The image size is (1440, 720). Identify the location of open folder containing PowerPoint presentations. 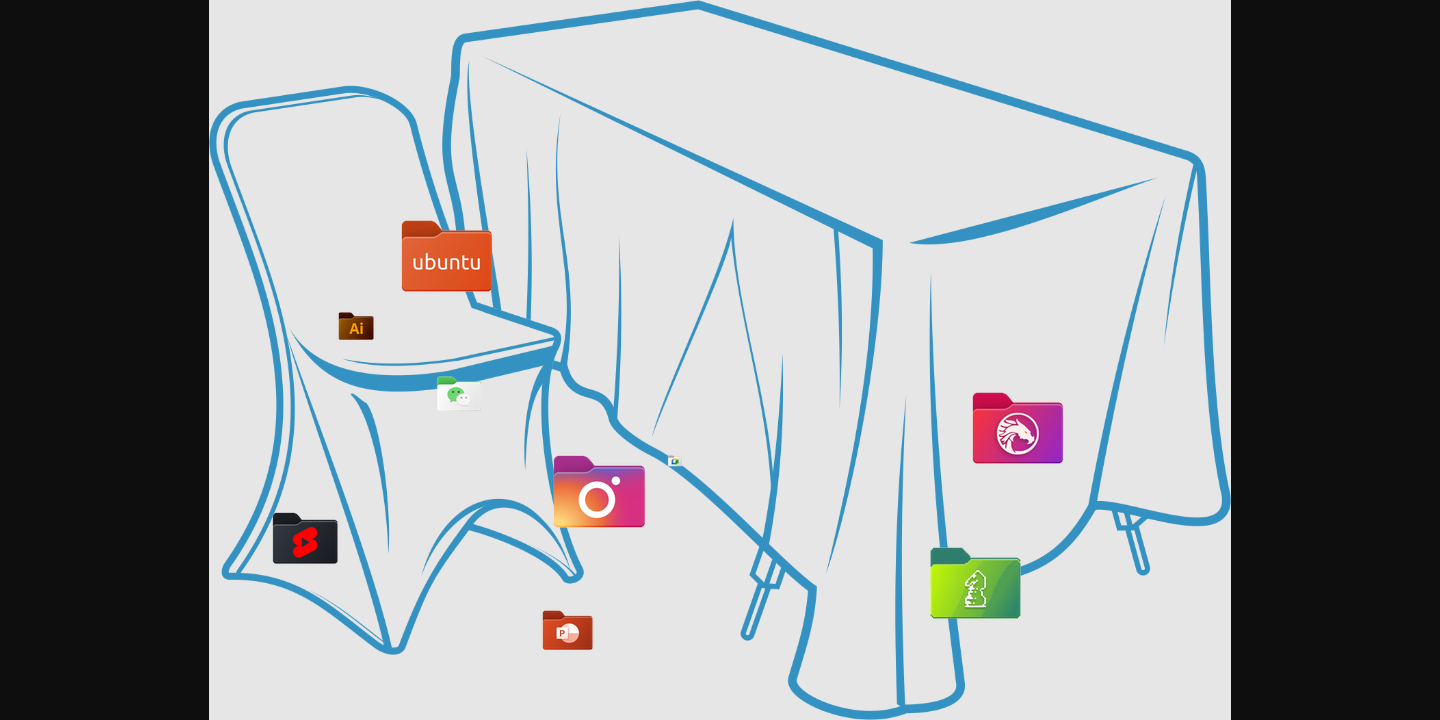
(567, 631).